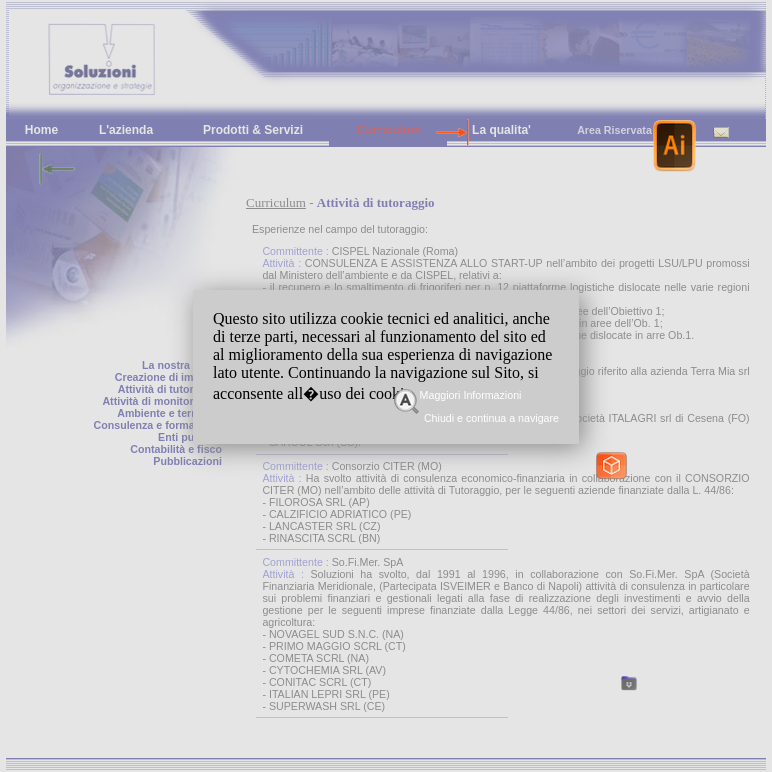  I want to click on open an Adobe Illustrator file, so click(674, 145).